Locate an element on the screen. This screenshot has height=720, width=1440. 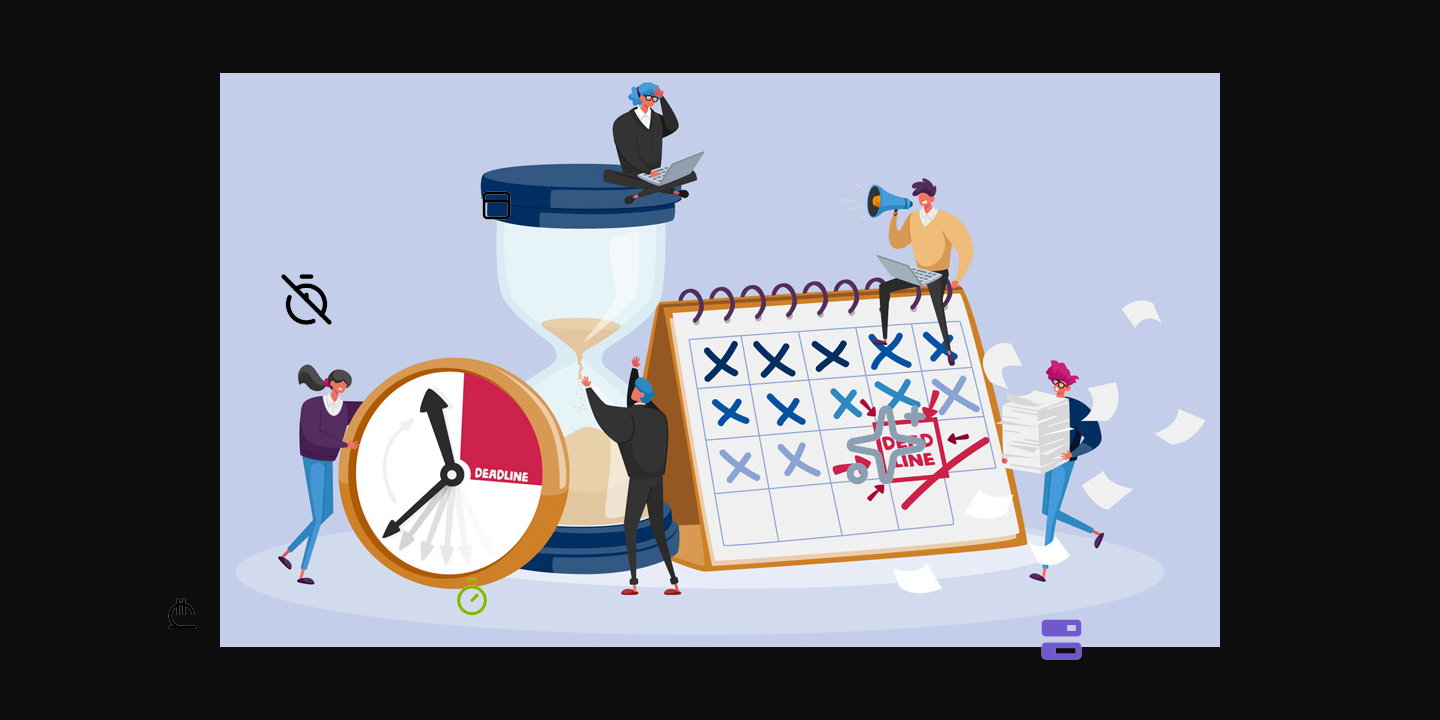
access AI-powered or smart features is located at coordinates (886, 445).